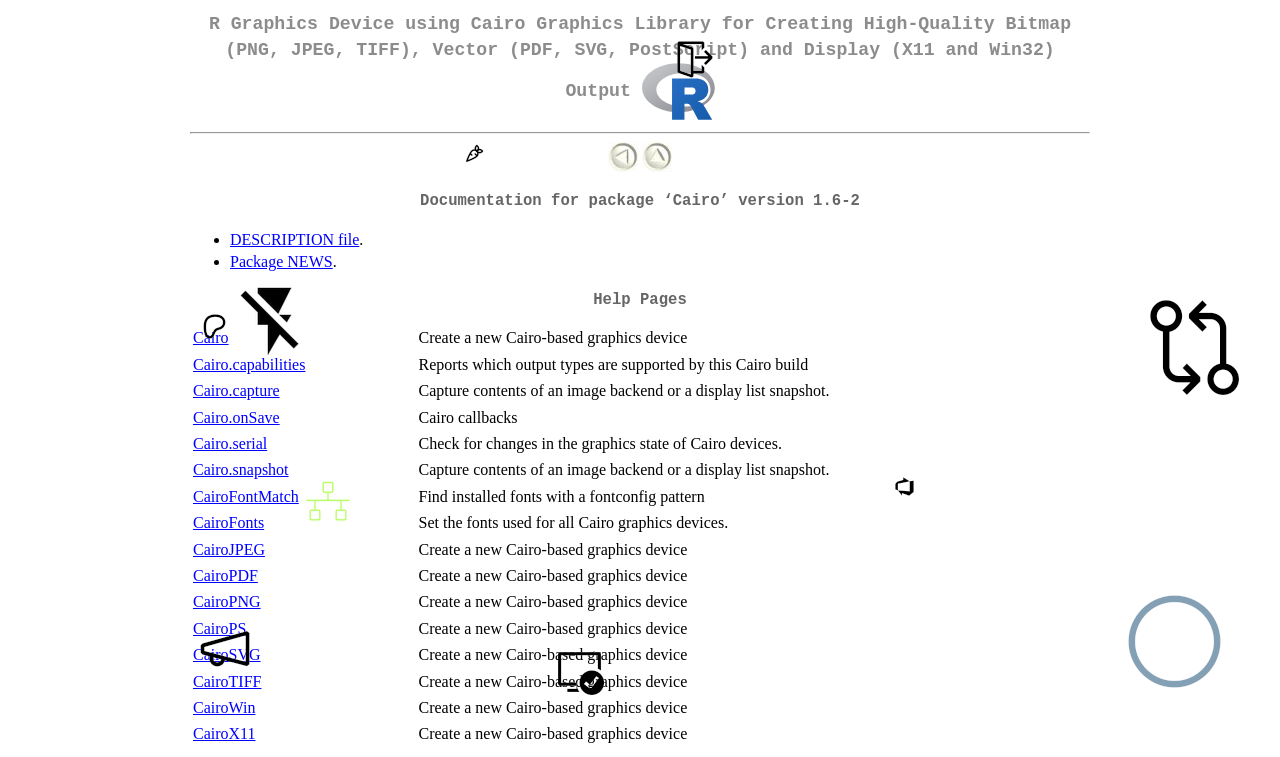 This screenshot has width=1280, height=757. I want to click on view network topology or connections, so click(328, 502).